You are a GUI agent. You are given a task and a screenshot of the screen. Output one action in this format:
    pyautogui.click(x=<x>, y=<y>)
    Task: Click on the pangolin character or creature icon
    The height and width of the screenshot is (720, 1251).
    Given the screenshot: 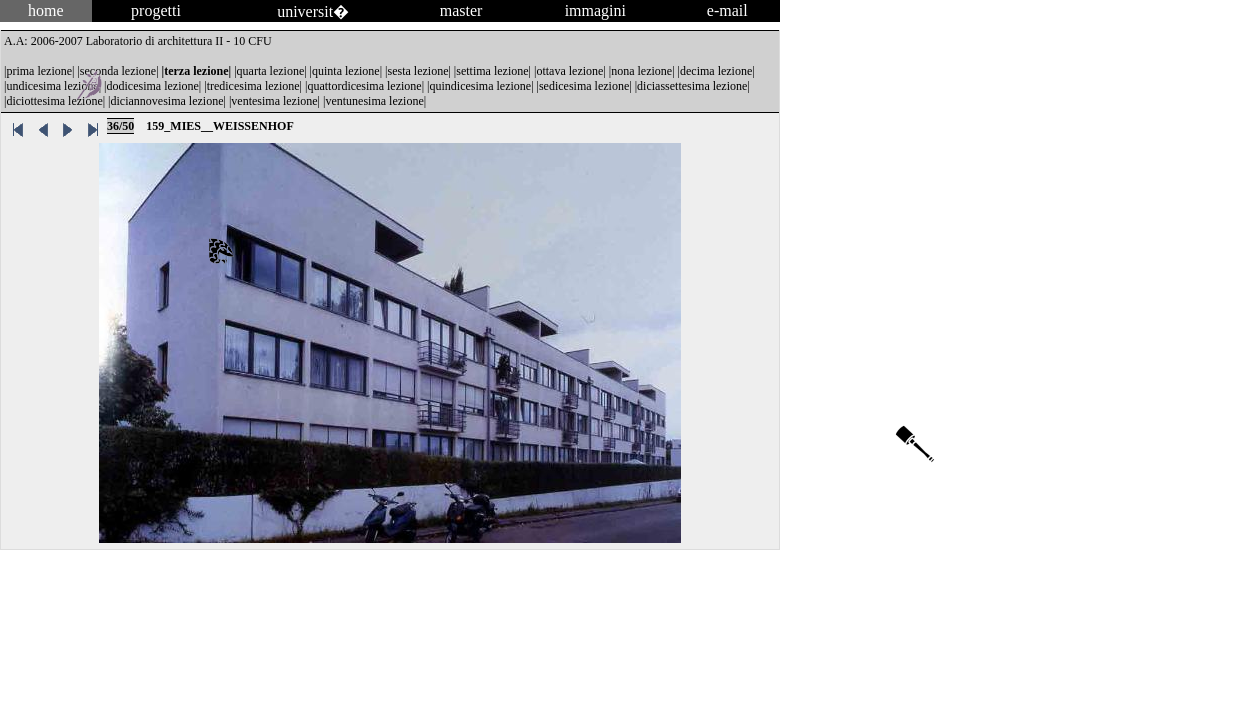 What is the action you would take?
    pyautogui.click(x=222, y=251)
    